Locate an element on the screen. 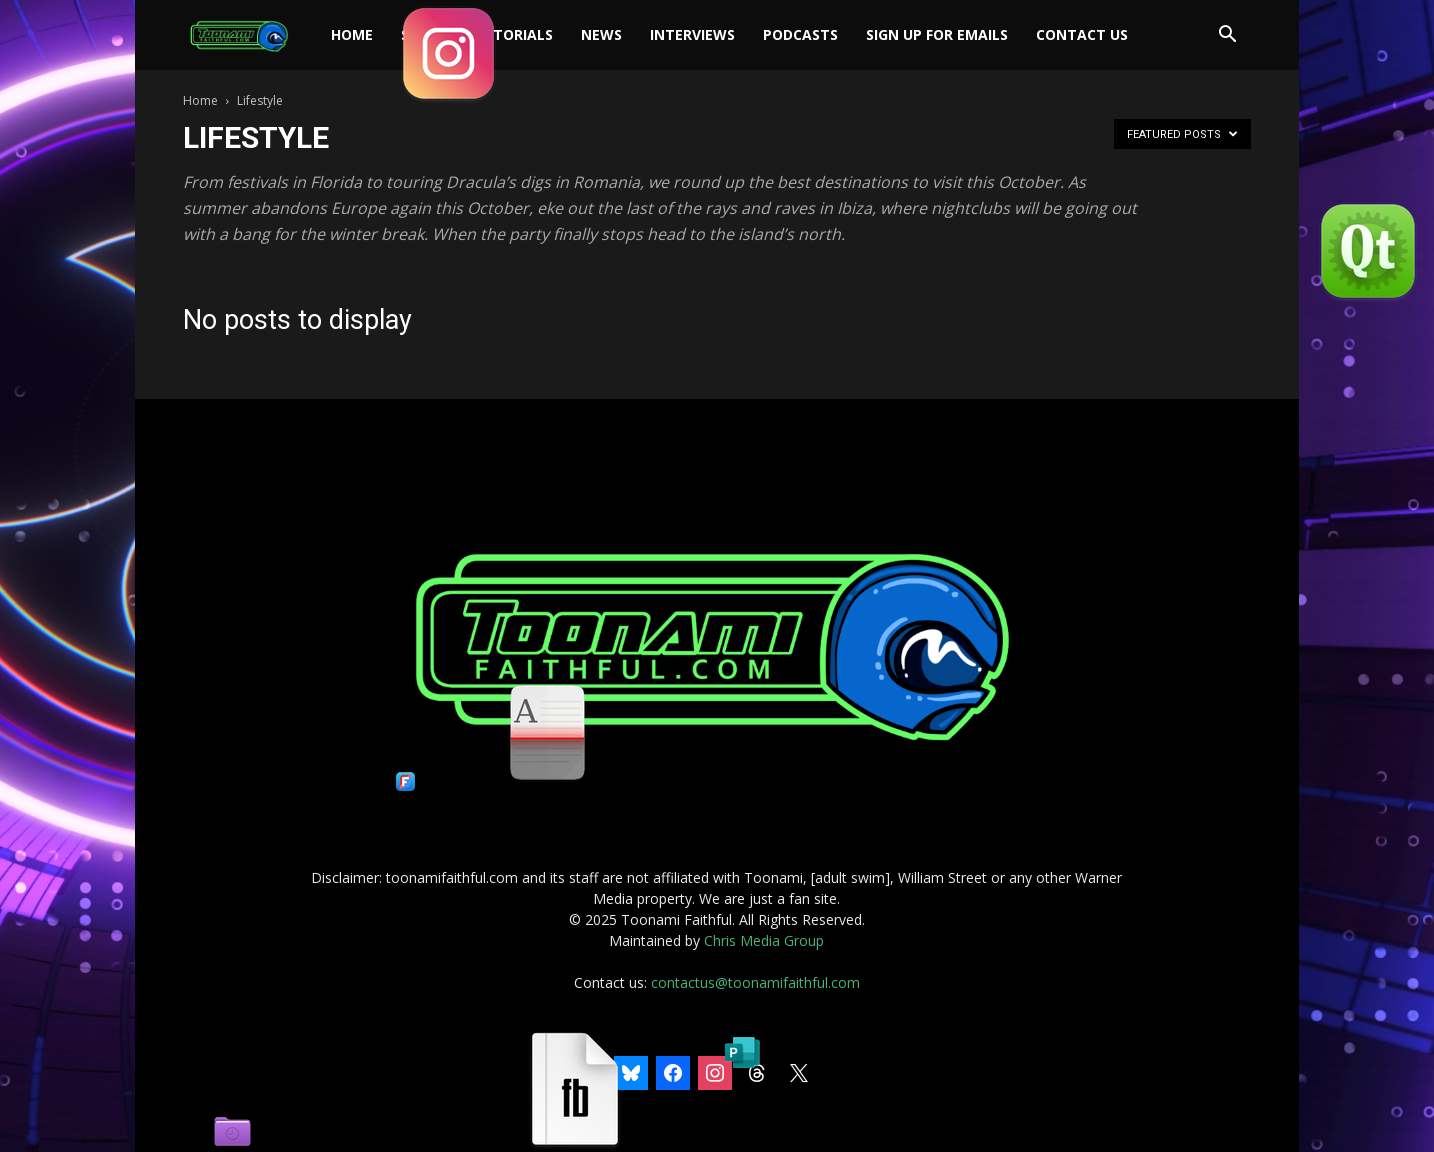 Image resolution: width=1434 pixels, height=1152 pixels. a fictionbook (.fb2) ebook file is located at coordinates (575, 1091).